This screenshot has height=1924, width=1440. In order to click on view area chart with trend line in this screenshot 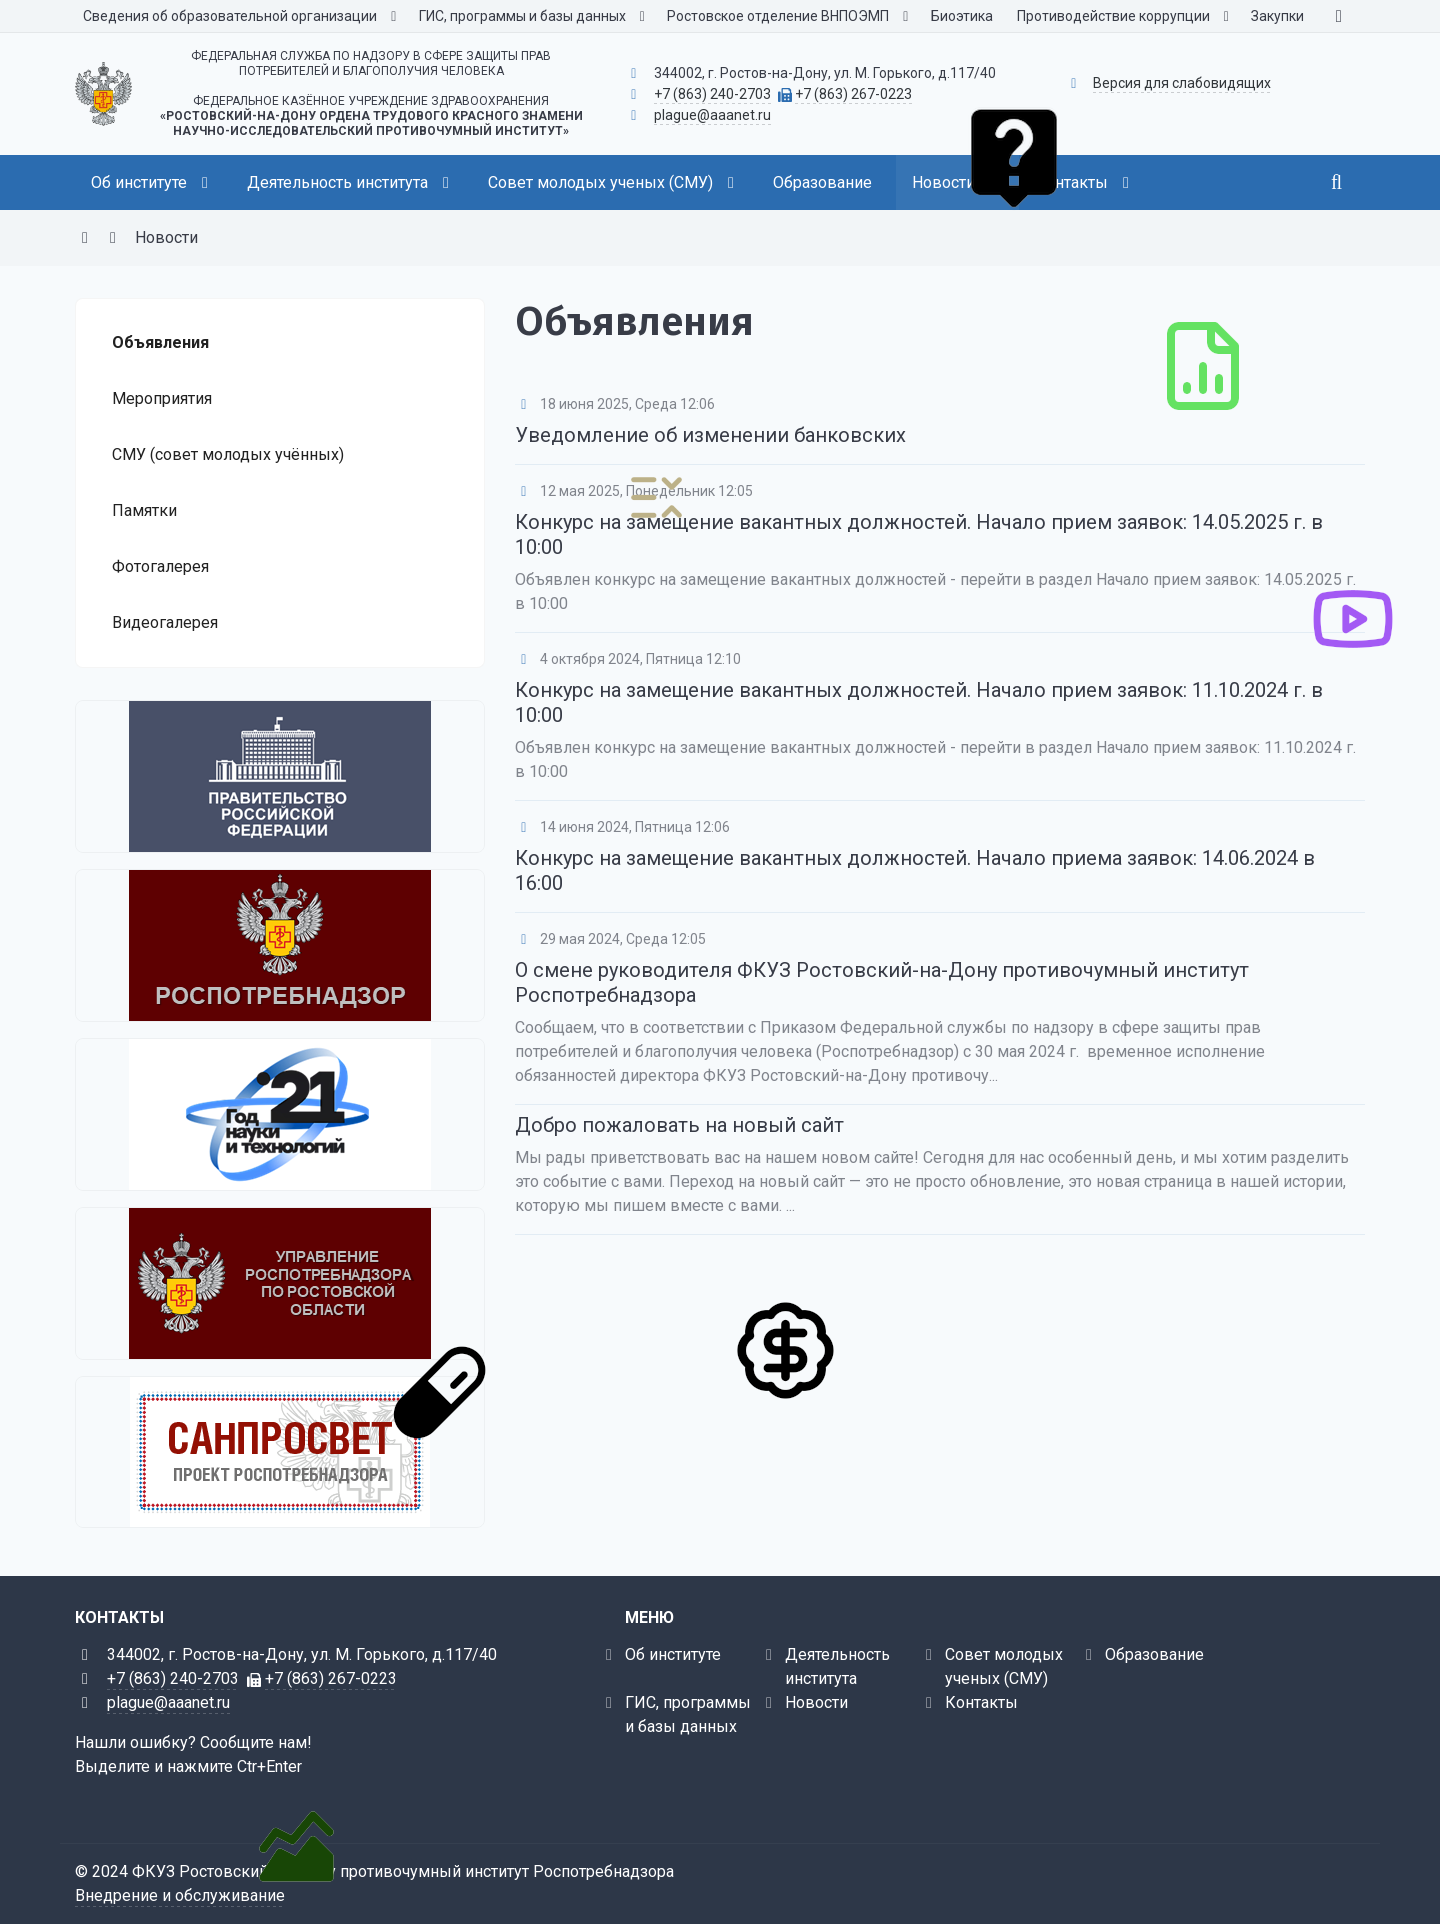, I will do `click(296, 1848)`.